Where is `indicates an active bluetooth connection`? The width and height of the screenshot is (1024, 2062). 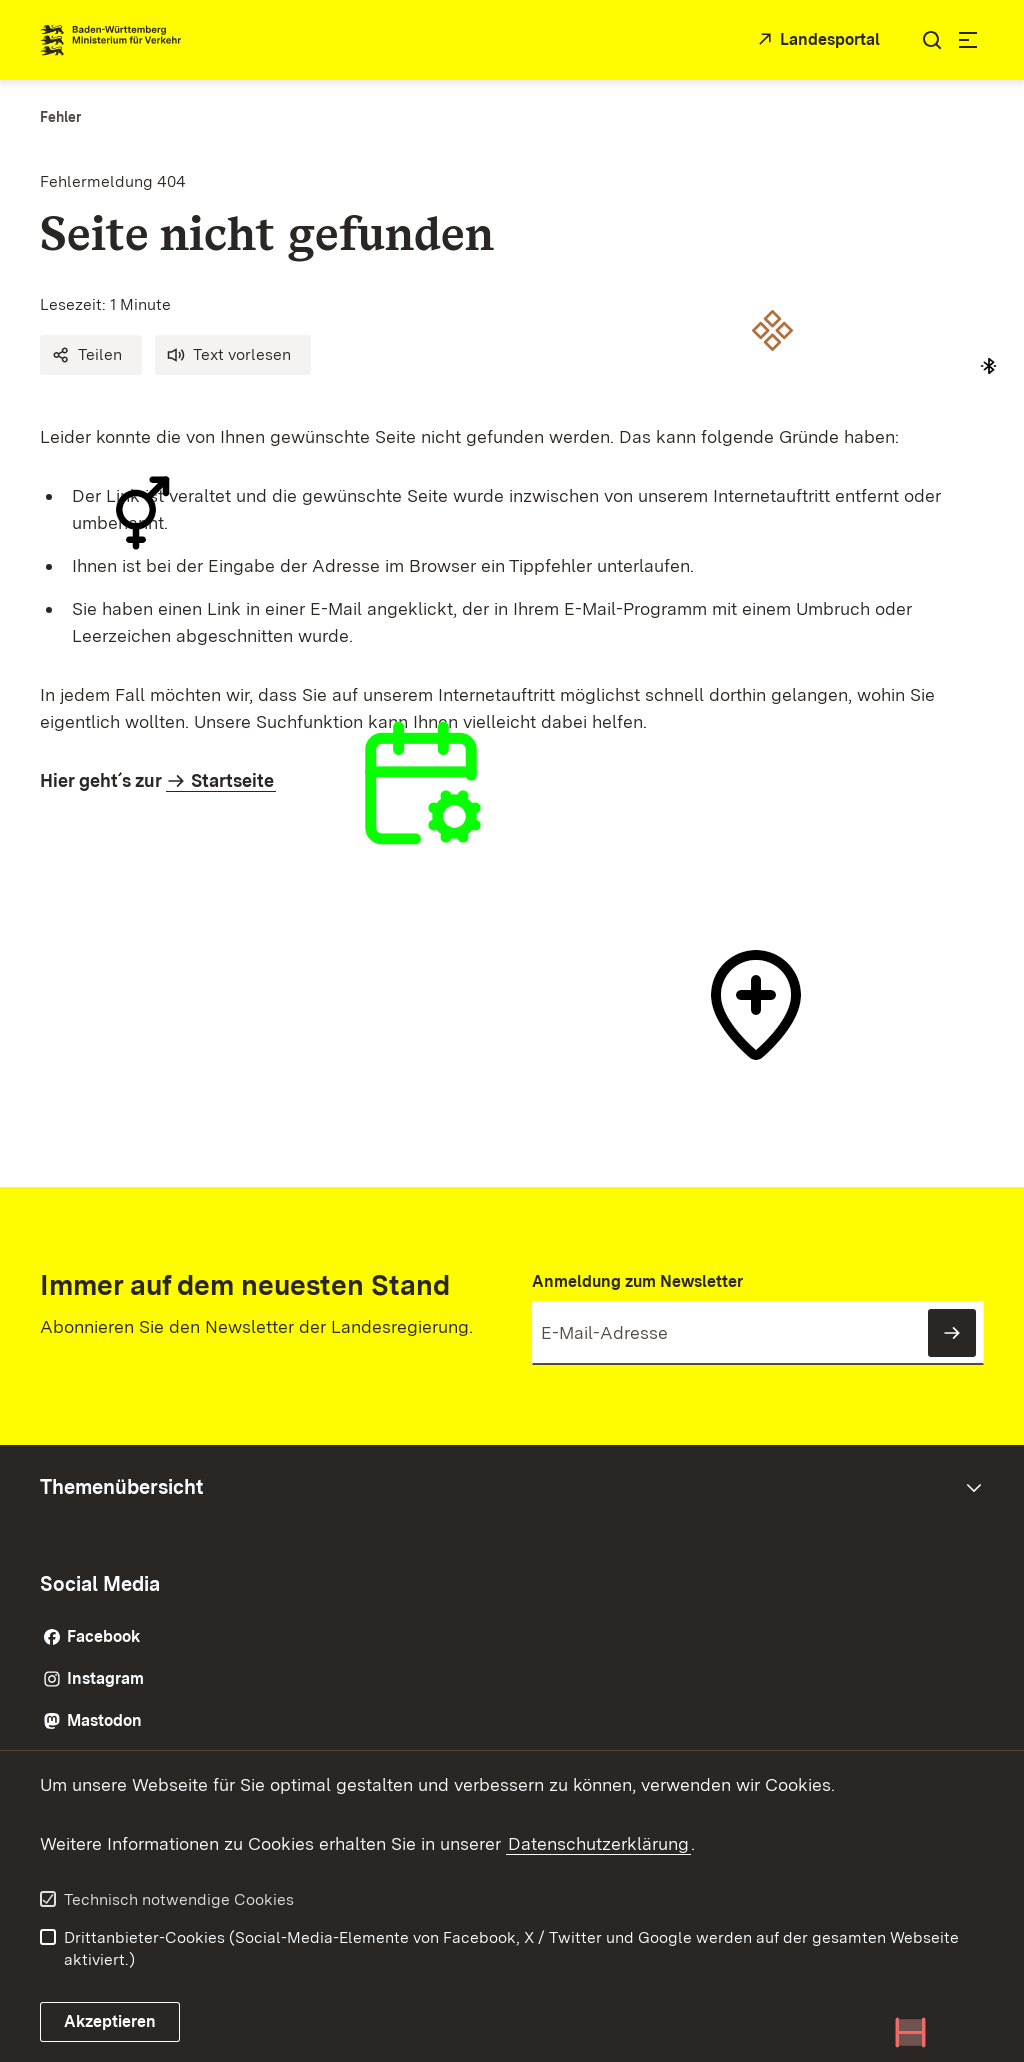 indicates an active bluetooth connection is located at coordinates (989, 366).